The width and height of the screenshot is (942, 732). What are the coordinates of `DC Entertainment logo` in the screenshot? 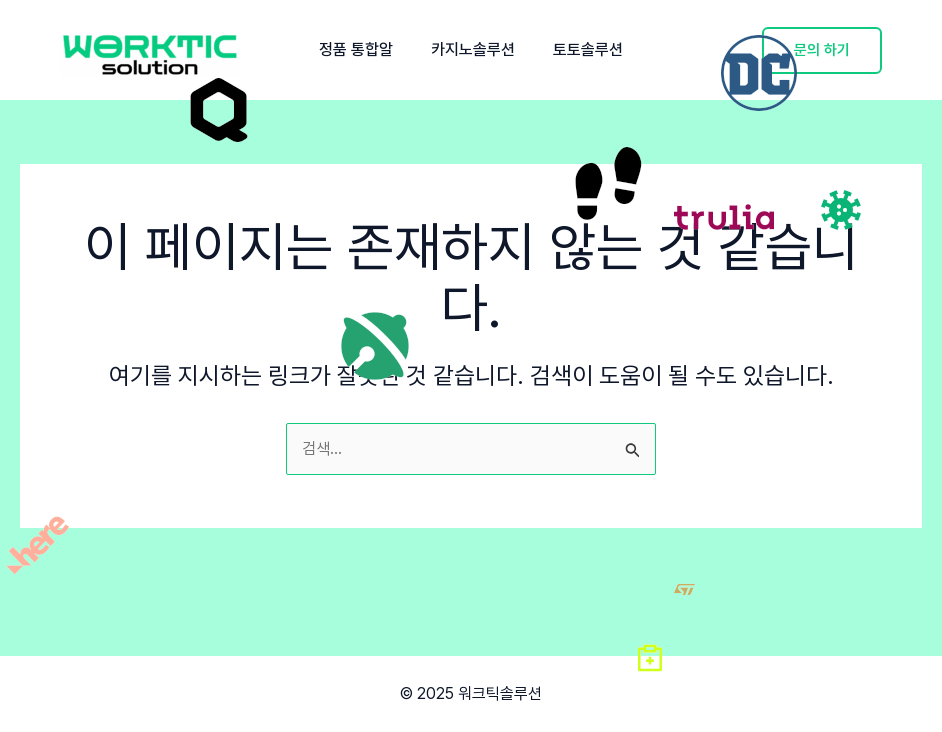 It's located at (759, 73).